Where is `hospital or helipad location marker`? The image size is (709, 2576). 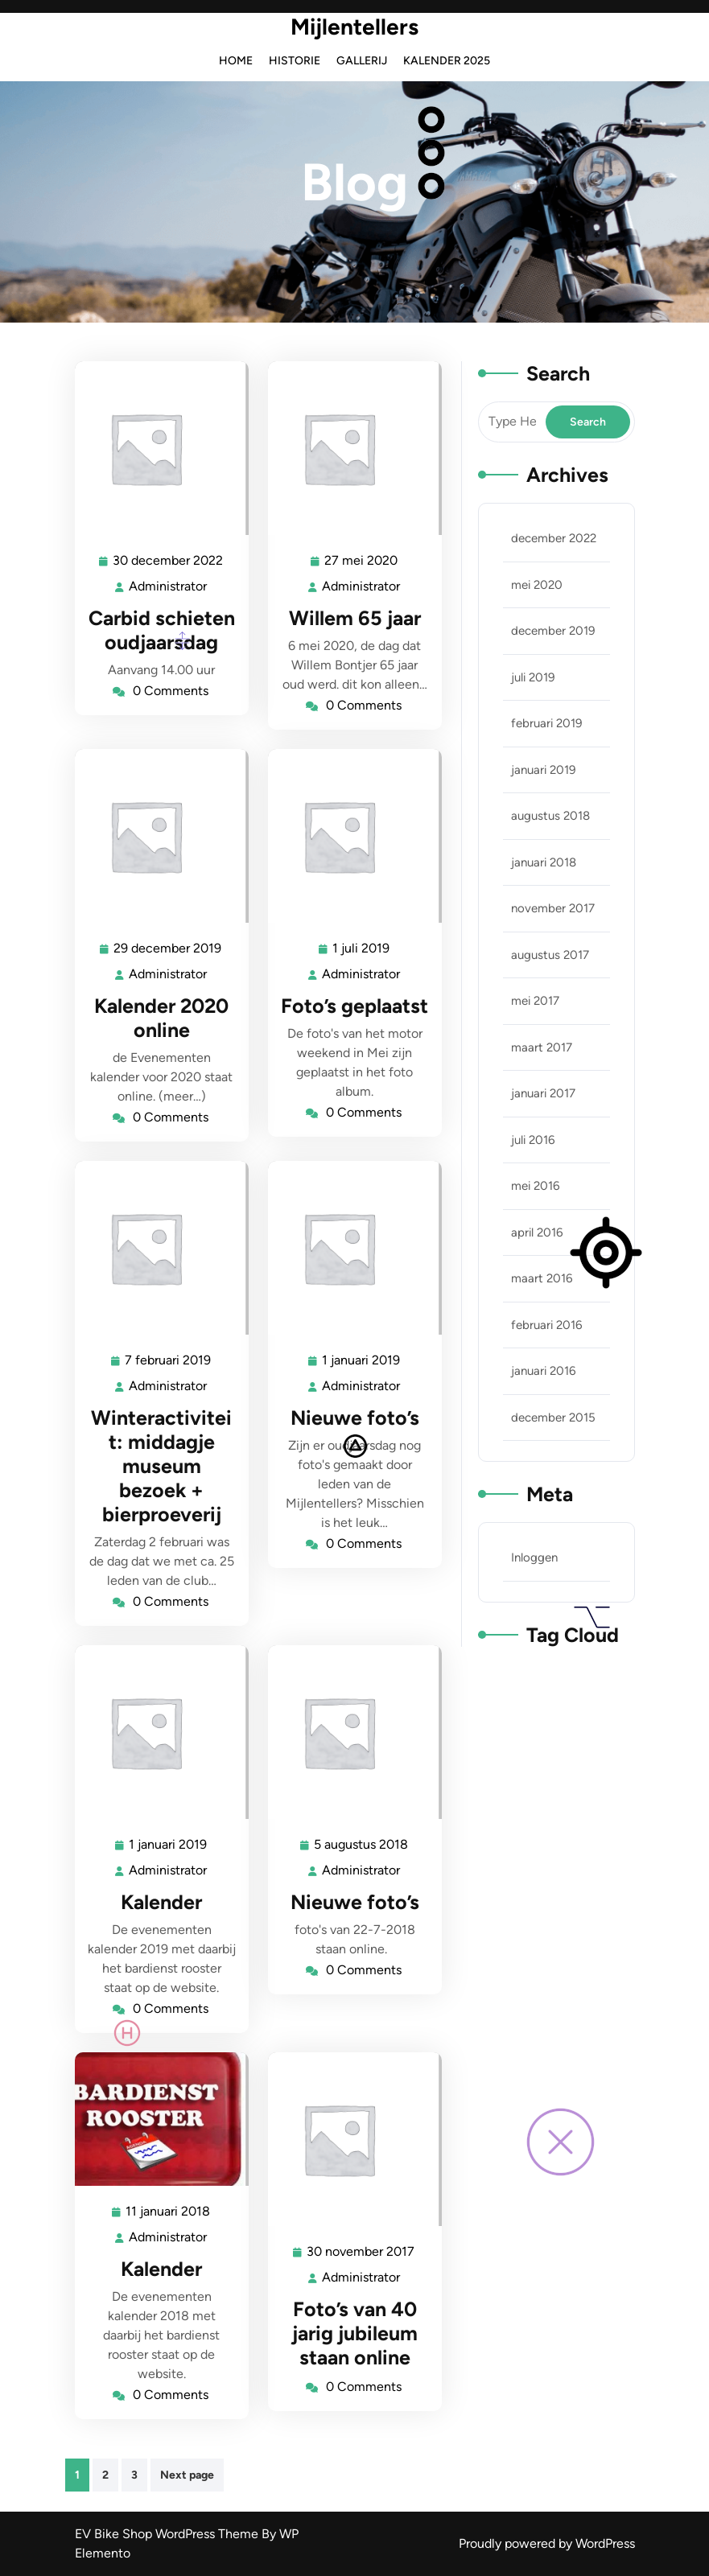 hospital or helipad location marker is located at coordinates (127, 2033).